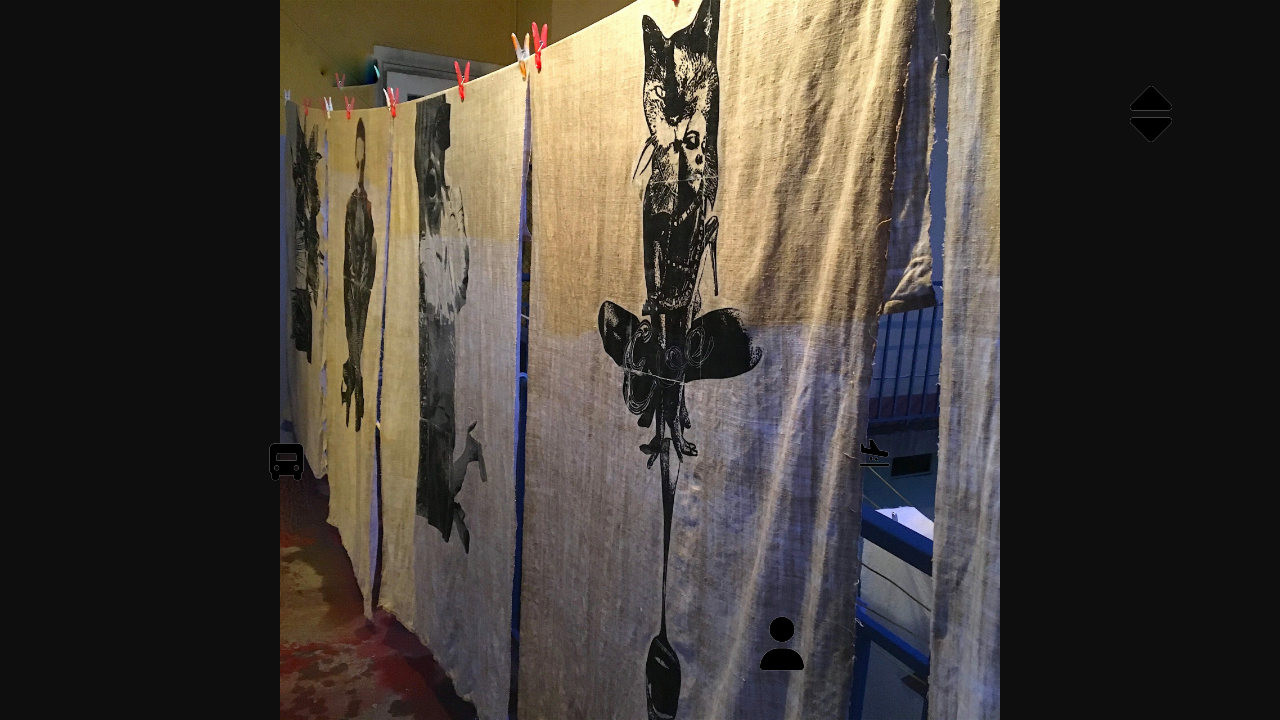 The width and height of the screenshot is (1280, 720). I want to click on view your profile, so click(782, 643).